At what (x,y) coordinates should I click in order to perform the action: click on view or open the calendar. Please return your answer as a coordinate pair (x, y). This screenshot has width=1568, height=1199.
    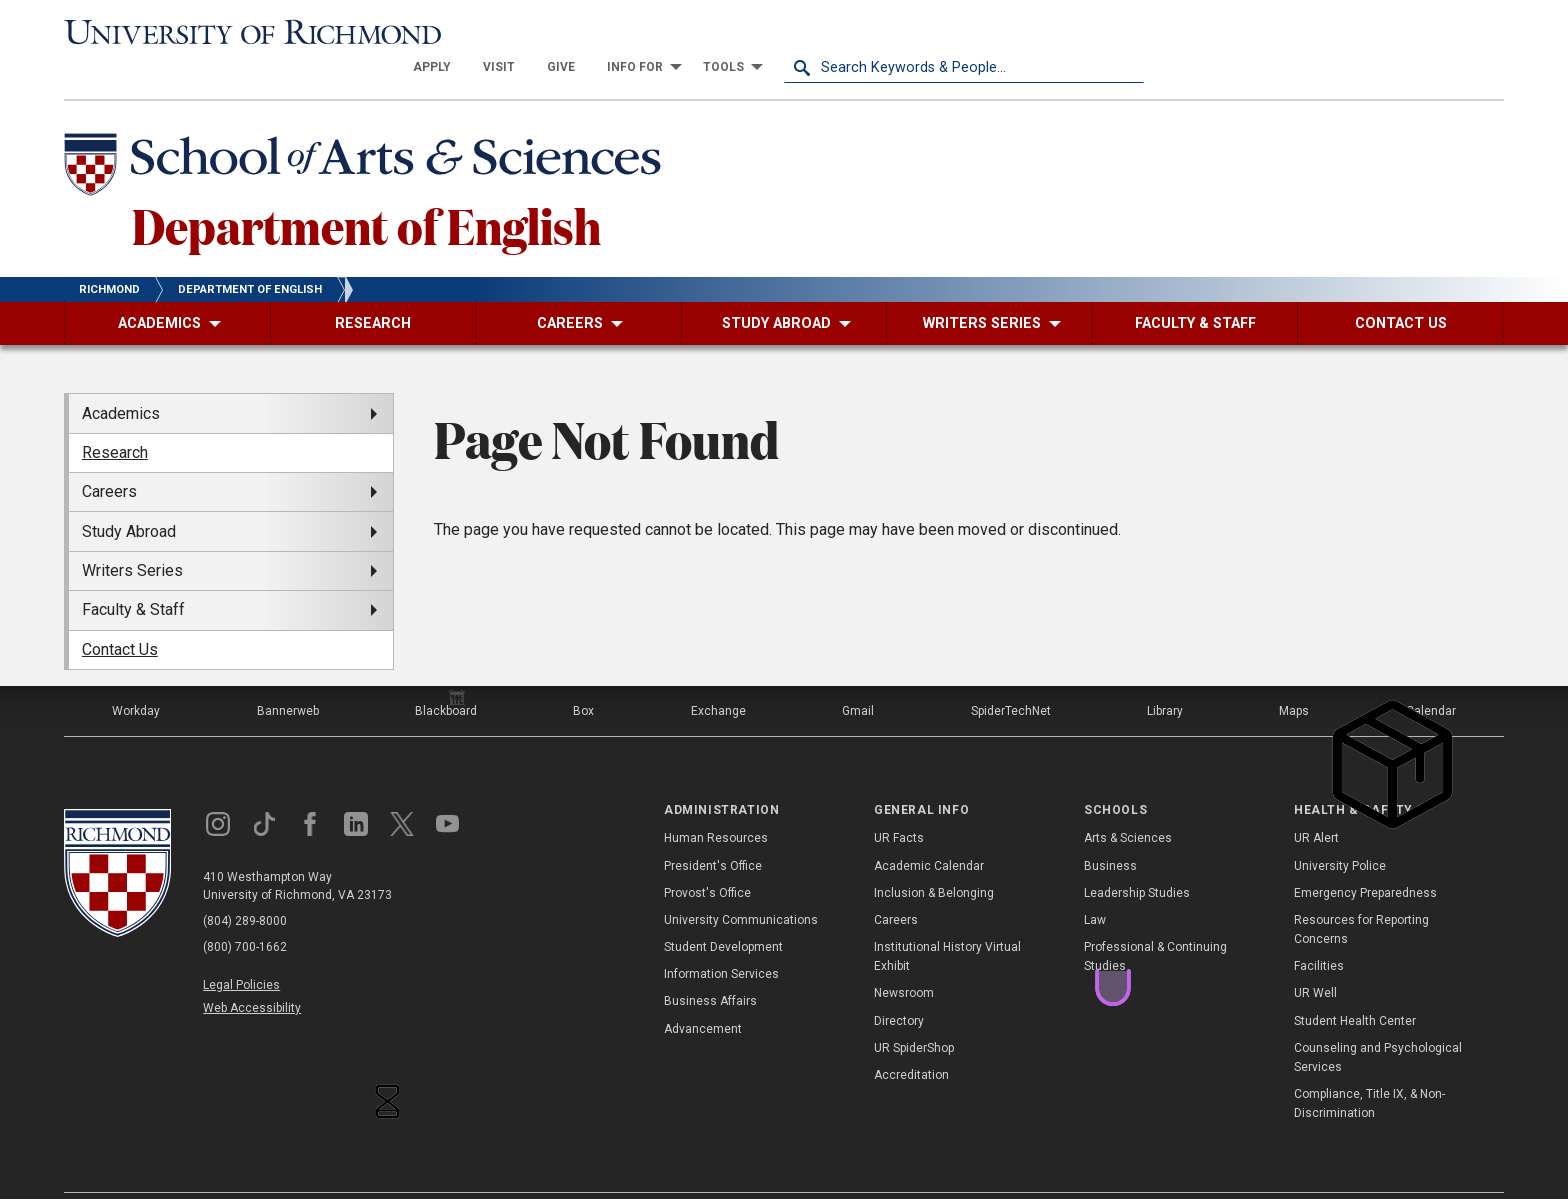
    Looking at the image, I should click on (457, 698).